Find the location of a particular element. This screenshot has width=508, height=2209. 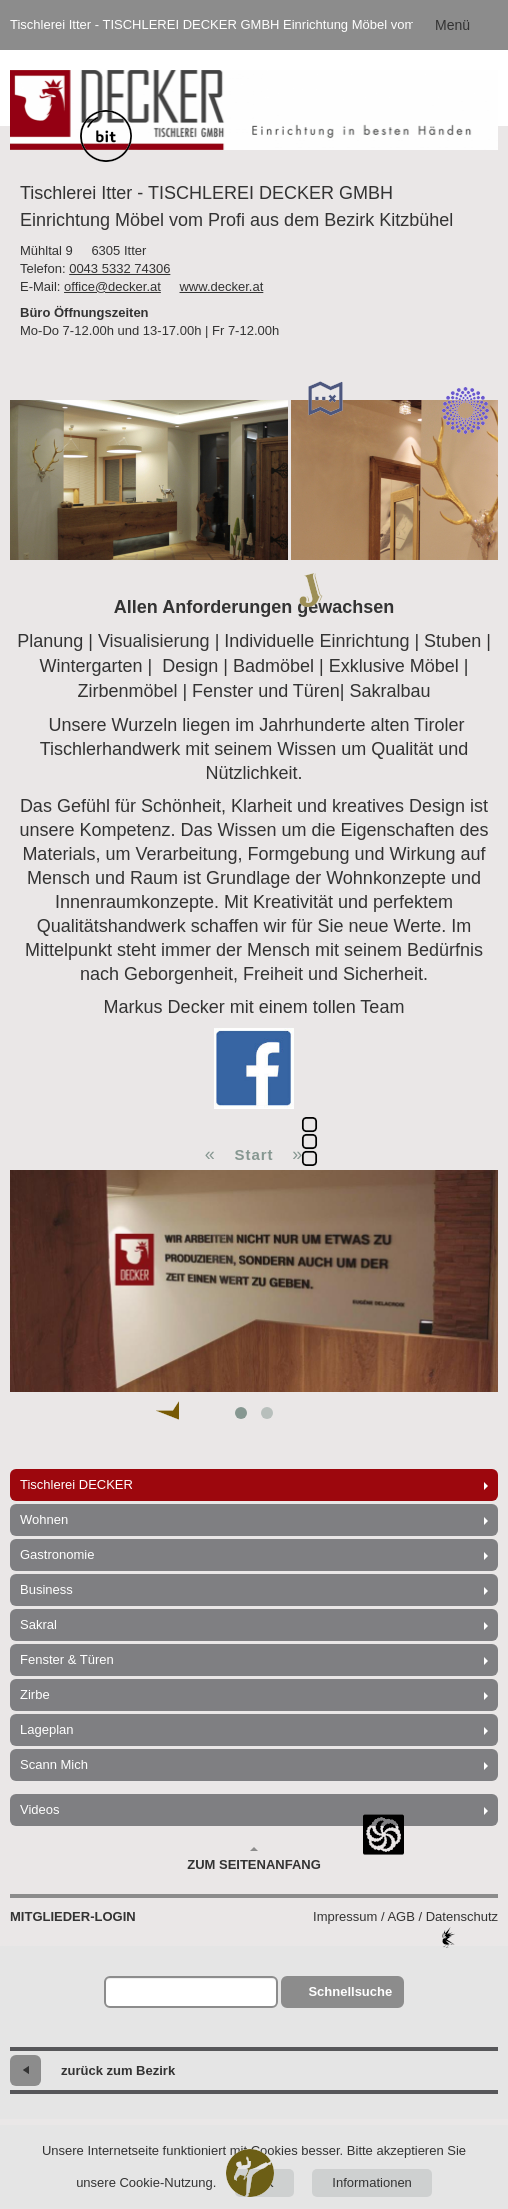

jameson irish whiskey brand logo is located at coordinates (311, 590).